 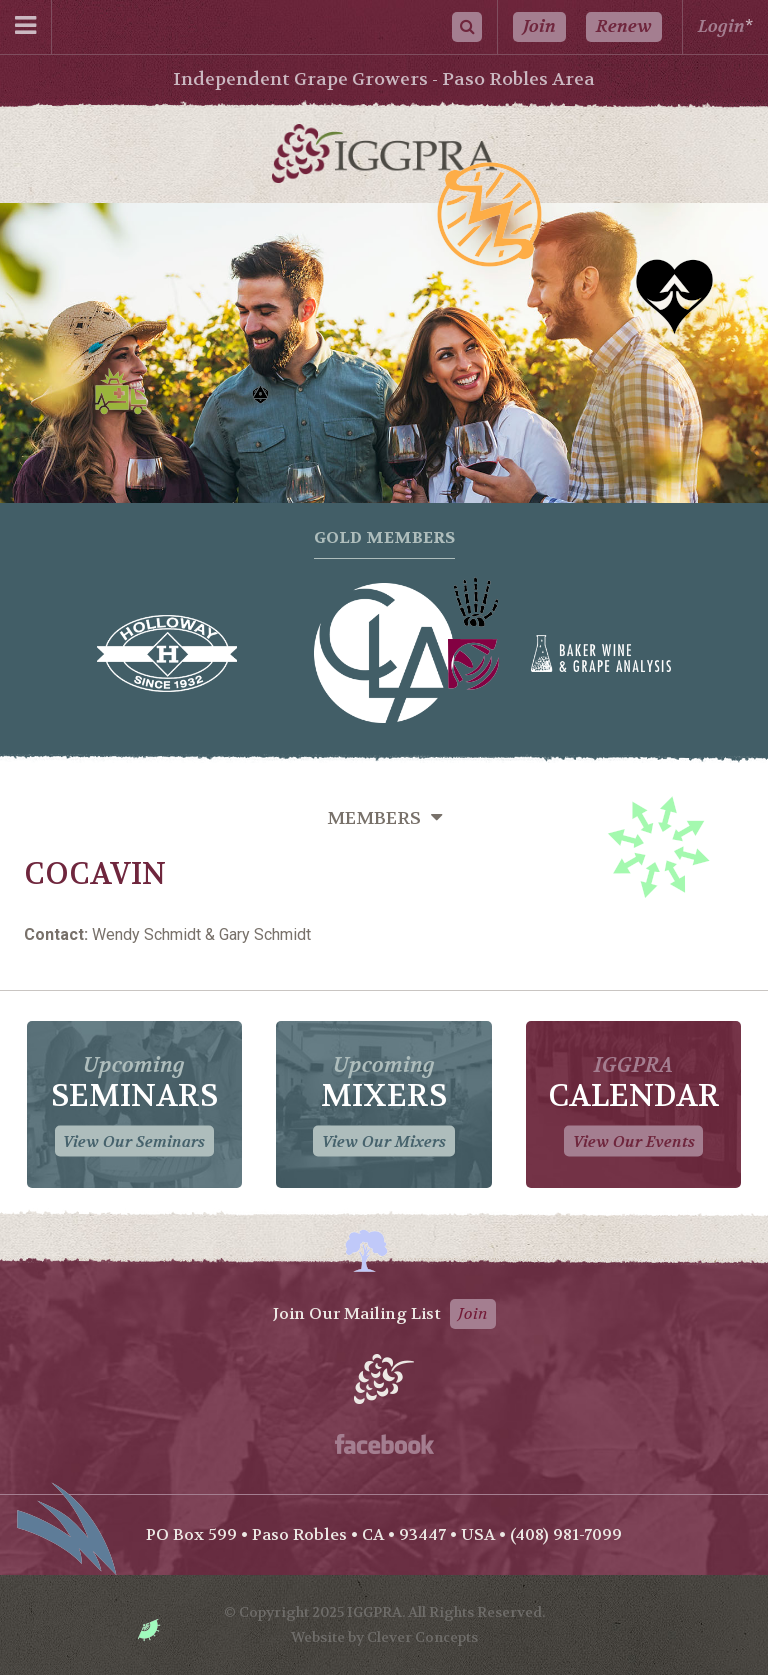 I want to click on skeleton or undead enemy type indicator, so click(x=476, y=602).